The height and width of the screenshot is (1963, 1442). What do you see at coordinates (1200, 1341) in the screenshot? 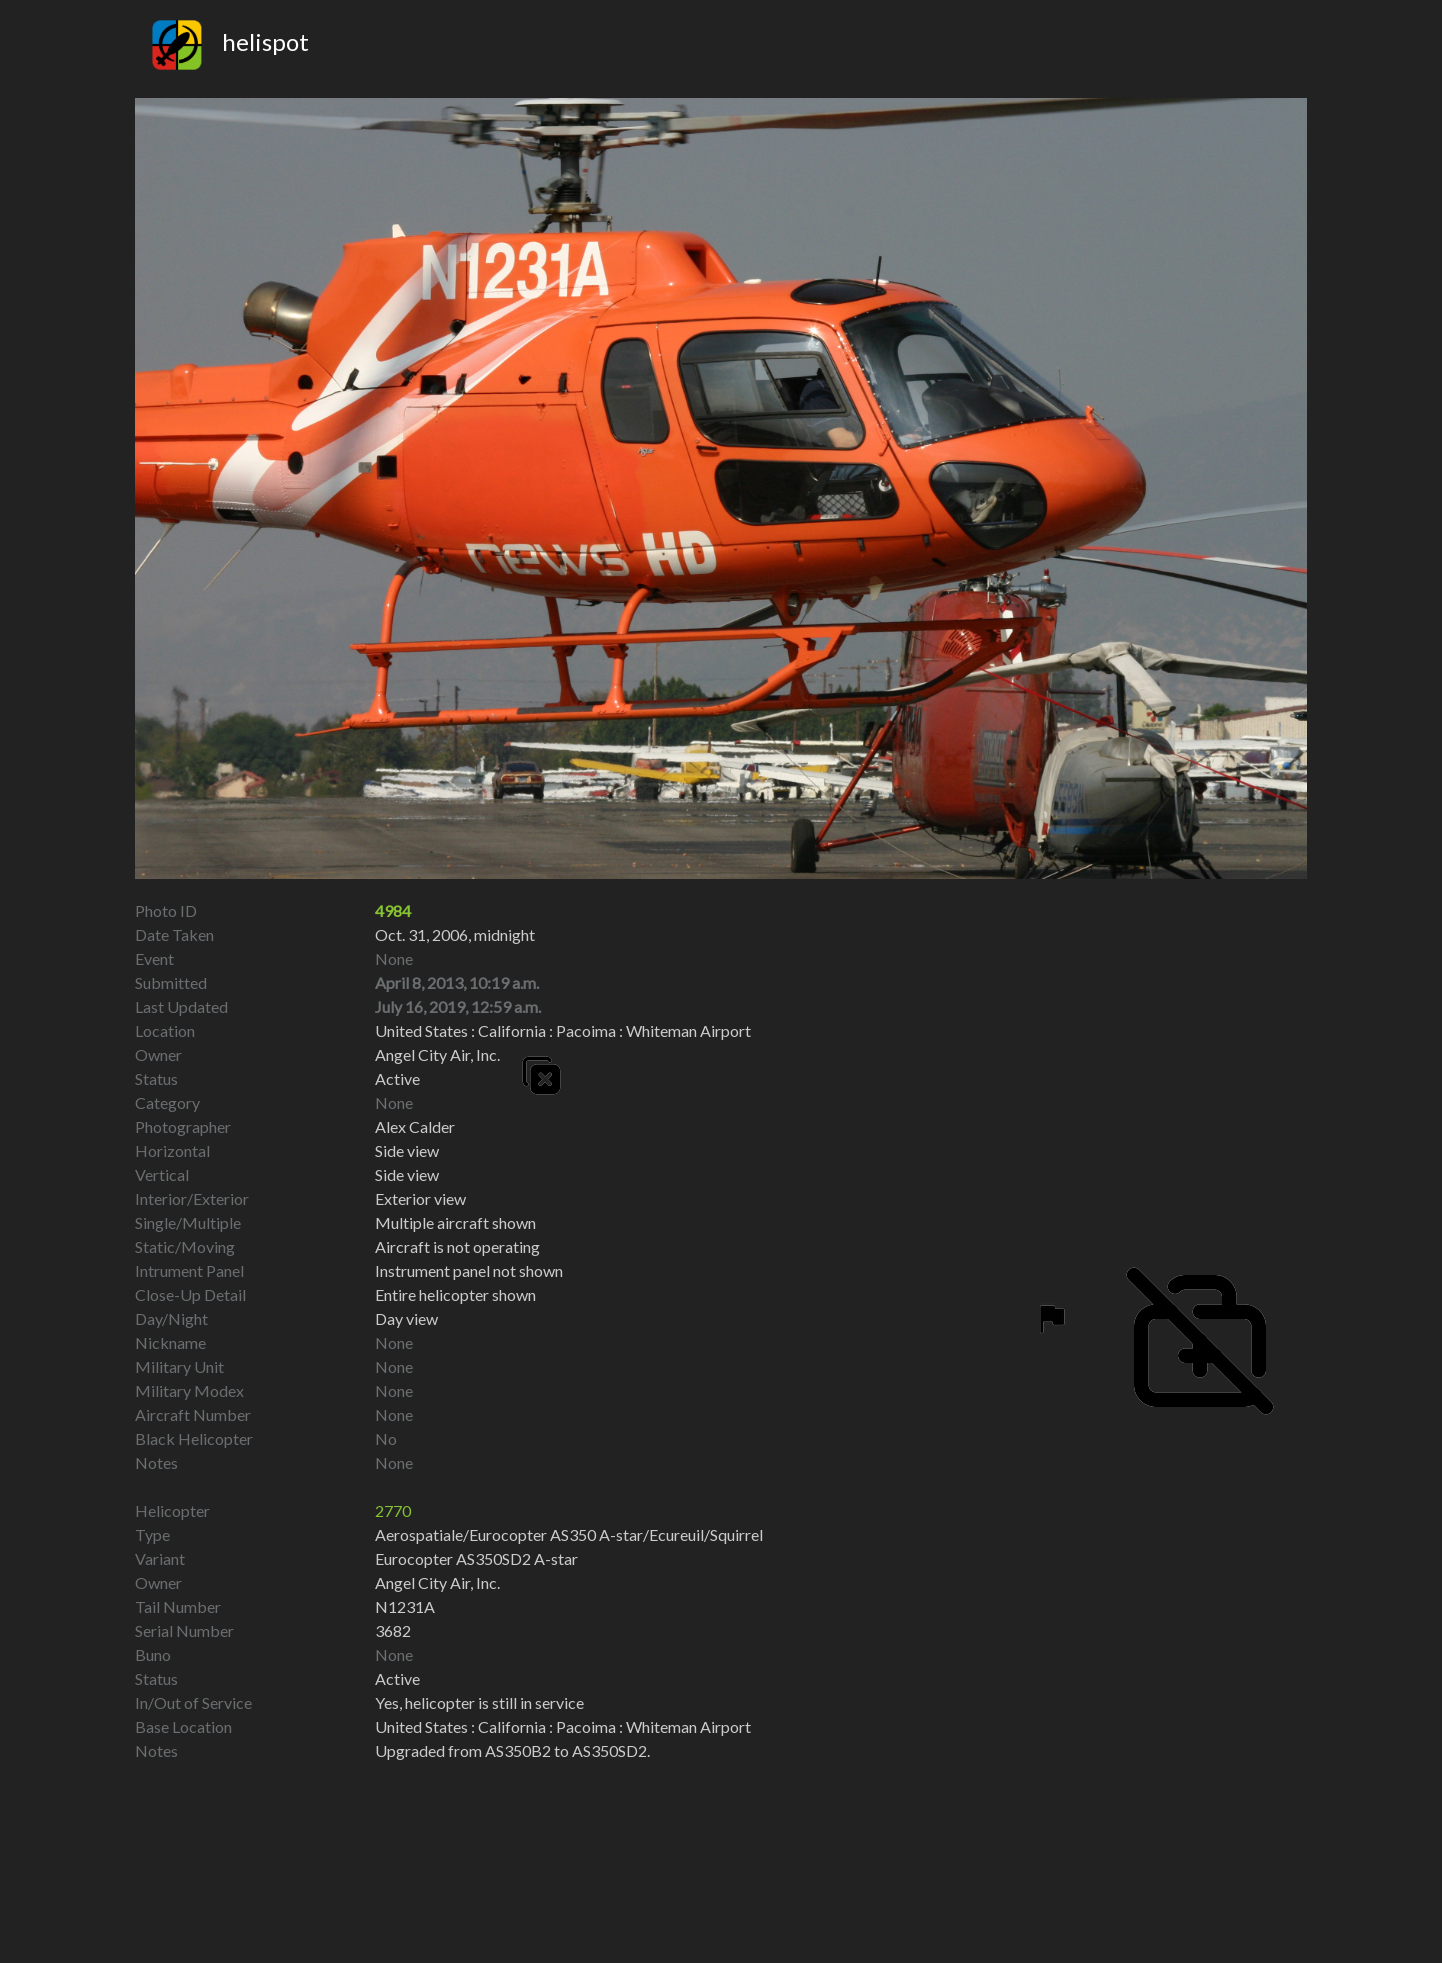
I see `first aid or medical services unavailable` at bounding box center [1200, 1341].